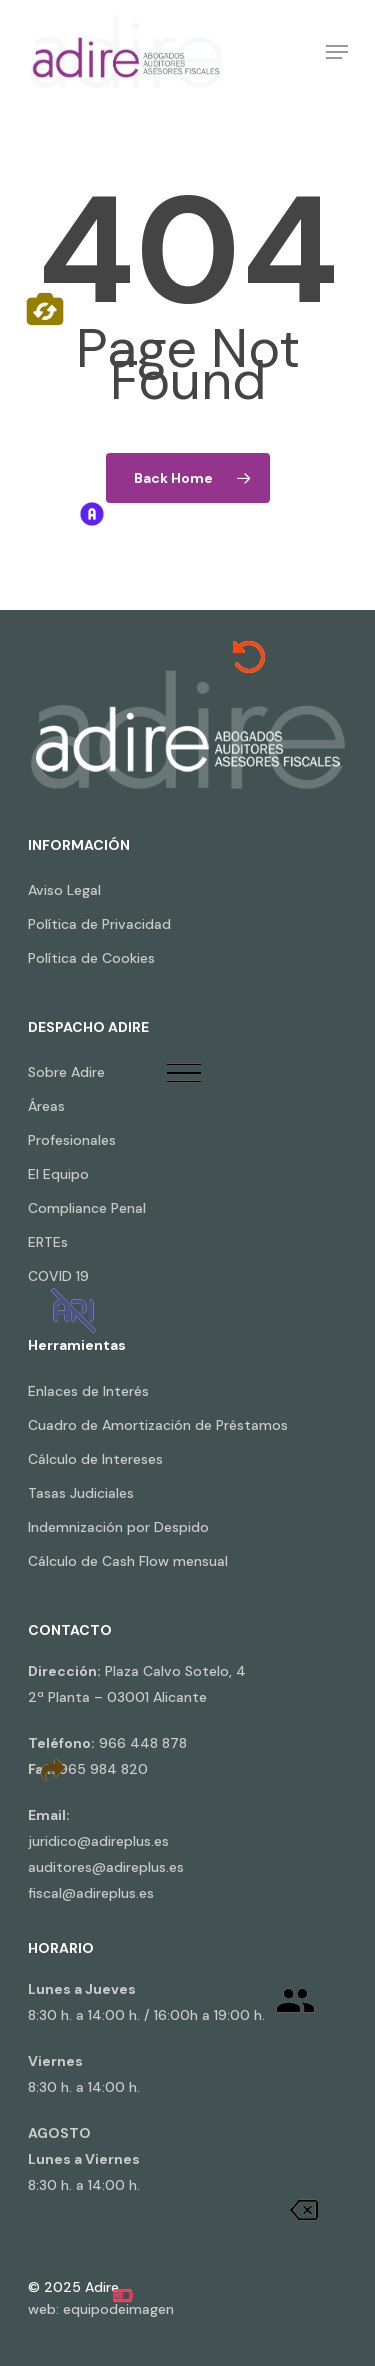 This screenshot has width=375, height=2366. I want to click on select option A in a multiple choice interface, so click(92, 514).